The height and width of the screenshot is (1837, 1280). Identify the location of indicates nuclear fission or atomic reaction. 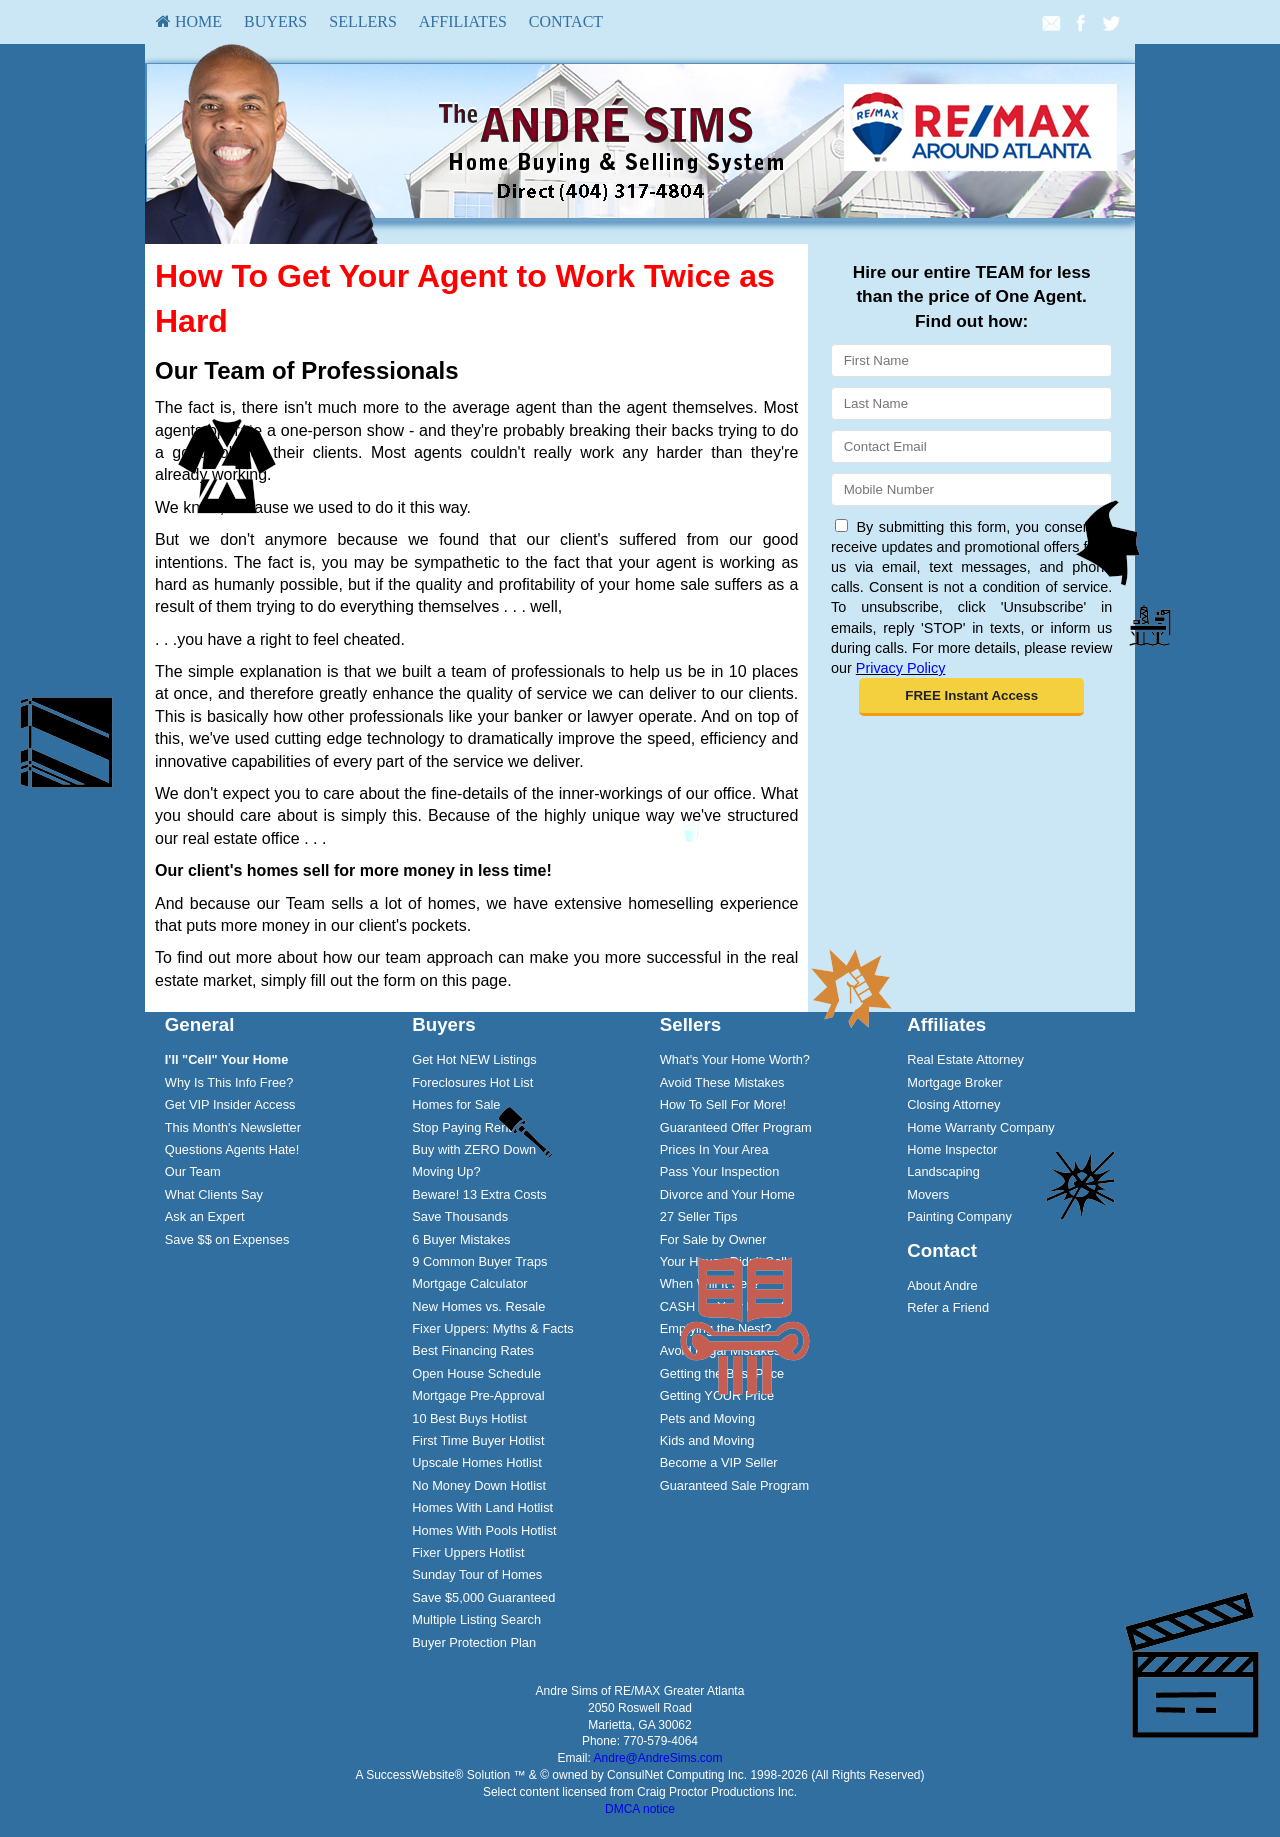
(1080, 1185).